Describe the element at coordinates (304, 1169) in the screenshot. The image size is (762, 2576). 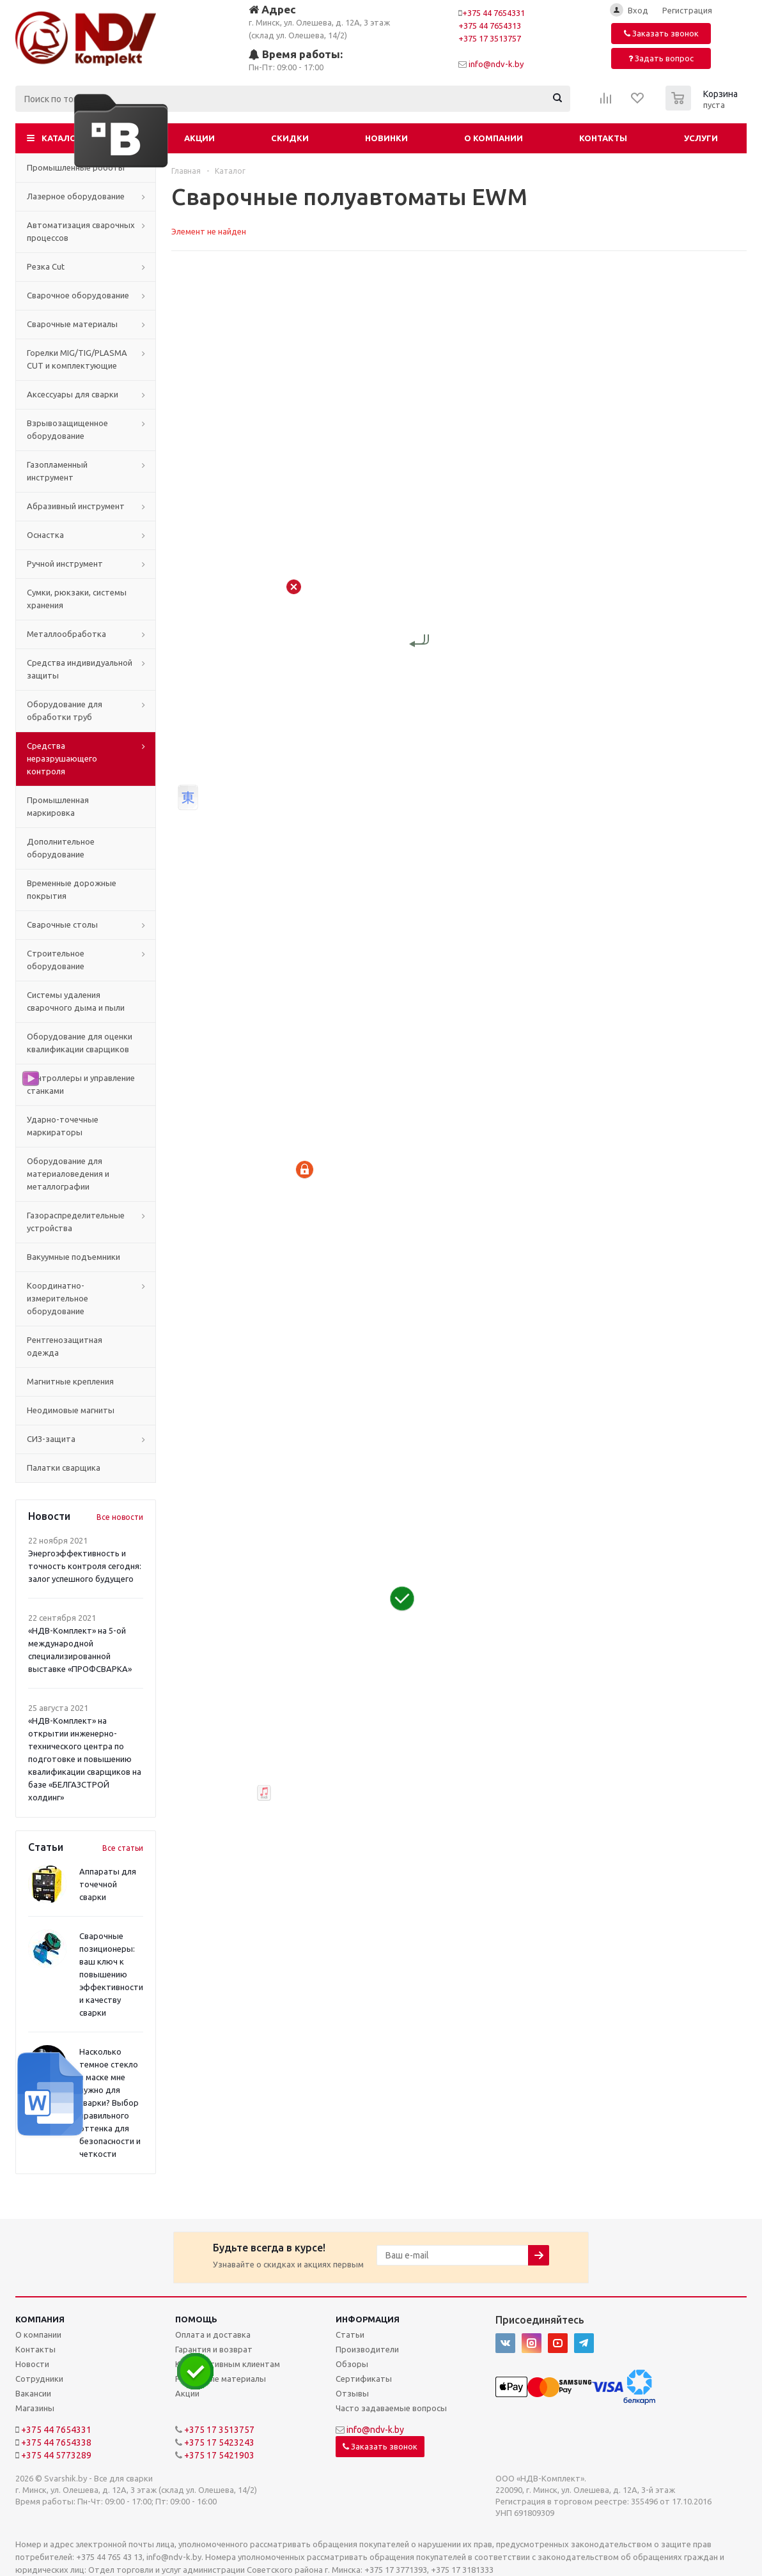
I see `indicates a file or folder is read-only` at that location.